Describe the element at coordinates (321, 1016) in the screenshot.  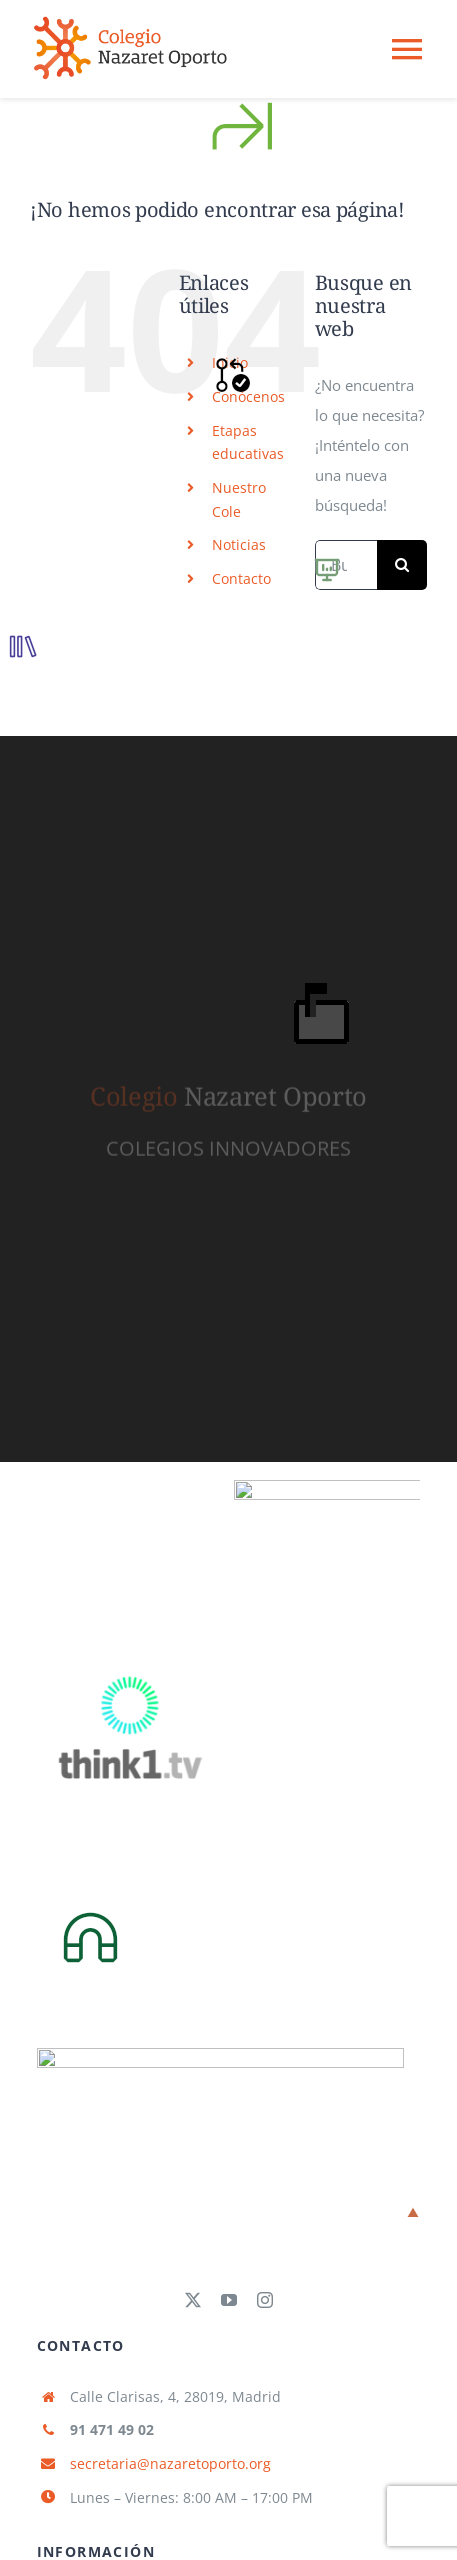
I see `indicates new mail in your mailbox` at that location.